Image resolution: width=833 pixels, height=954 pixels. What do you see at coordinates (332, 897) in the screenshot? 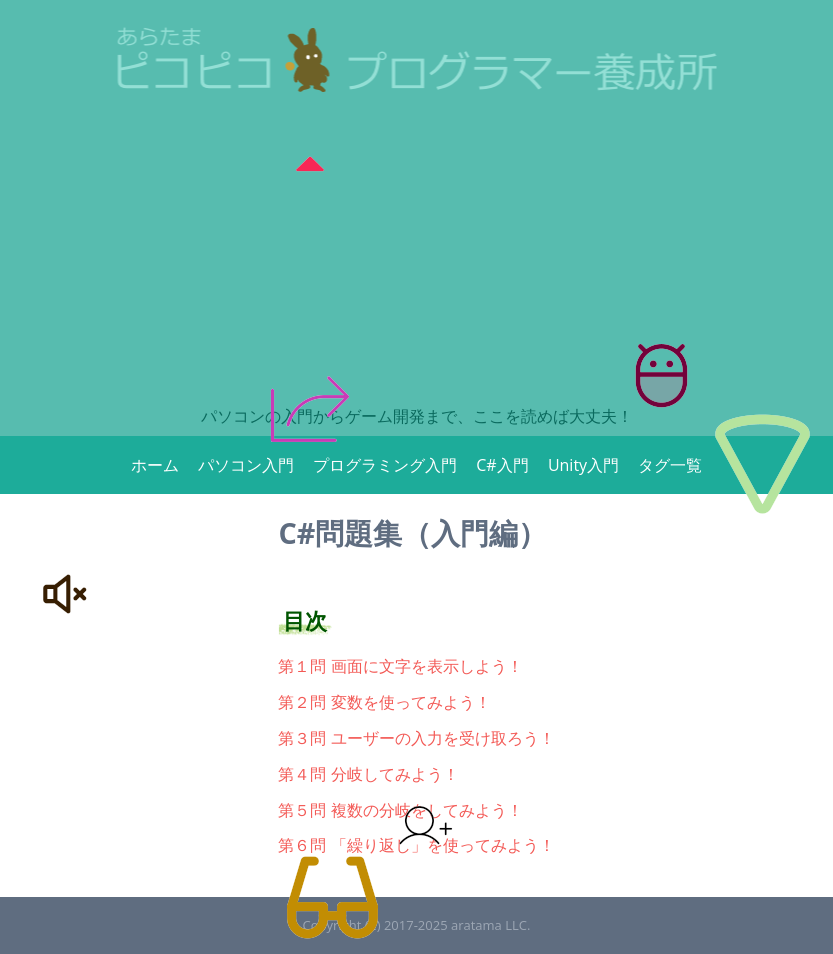
I see `access reading mode or reader view` at bounding box center [332, 897].